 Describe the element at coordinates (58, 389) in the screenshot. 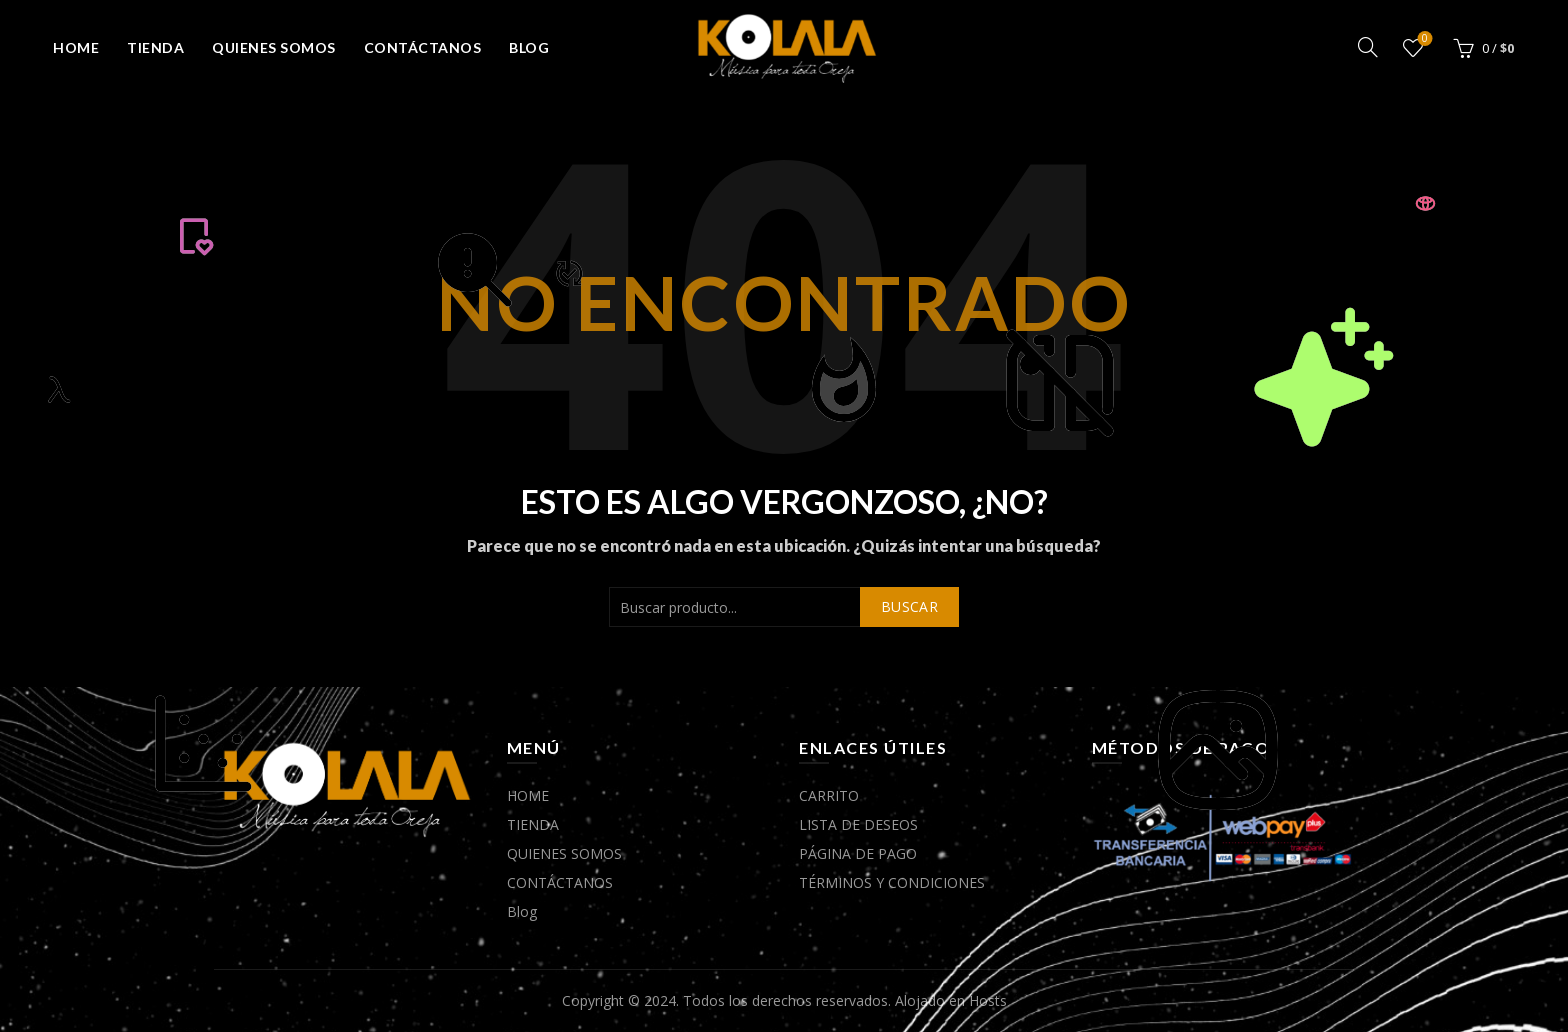

I see `access lambda or serverless function settings` at that location.